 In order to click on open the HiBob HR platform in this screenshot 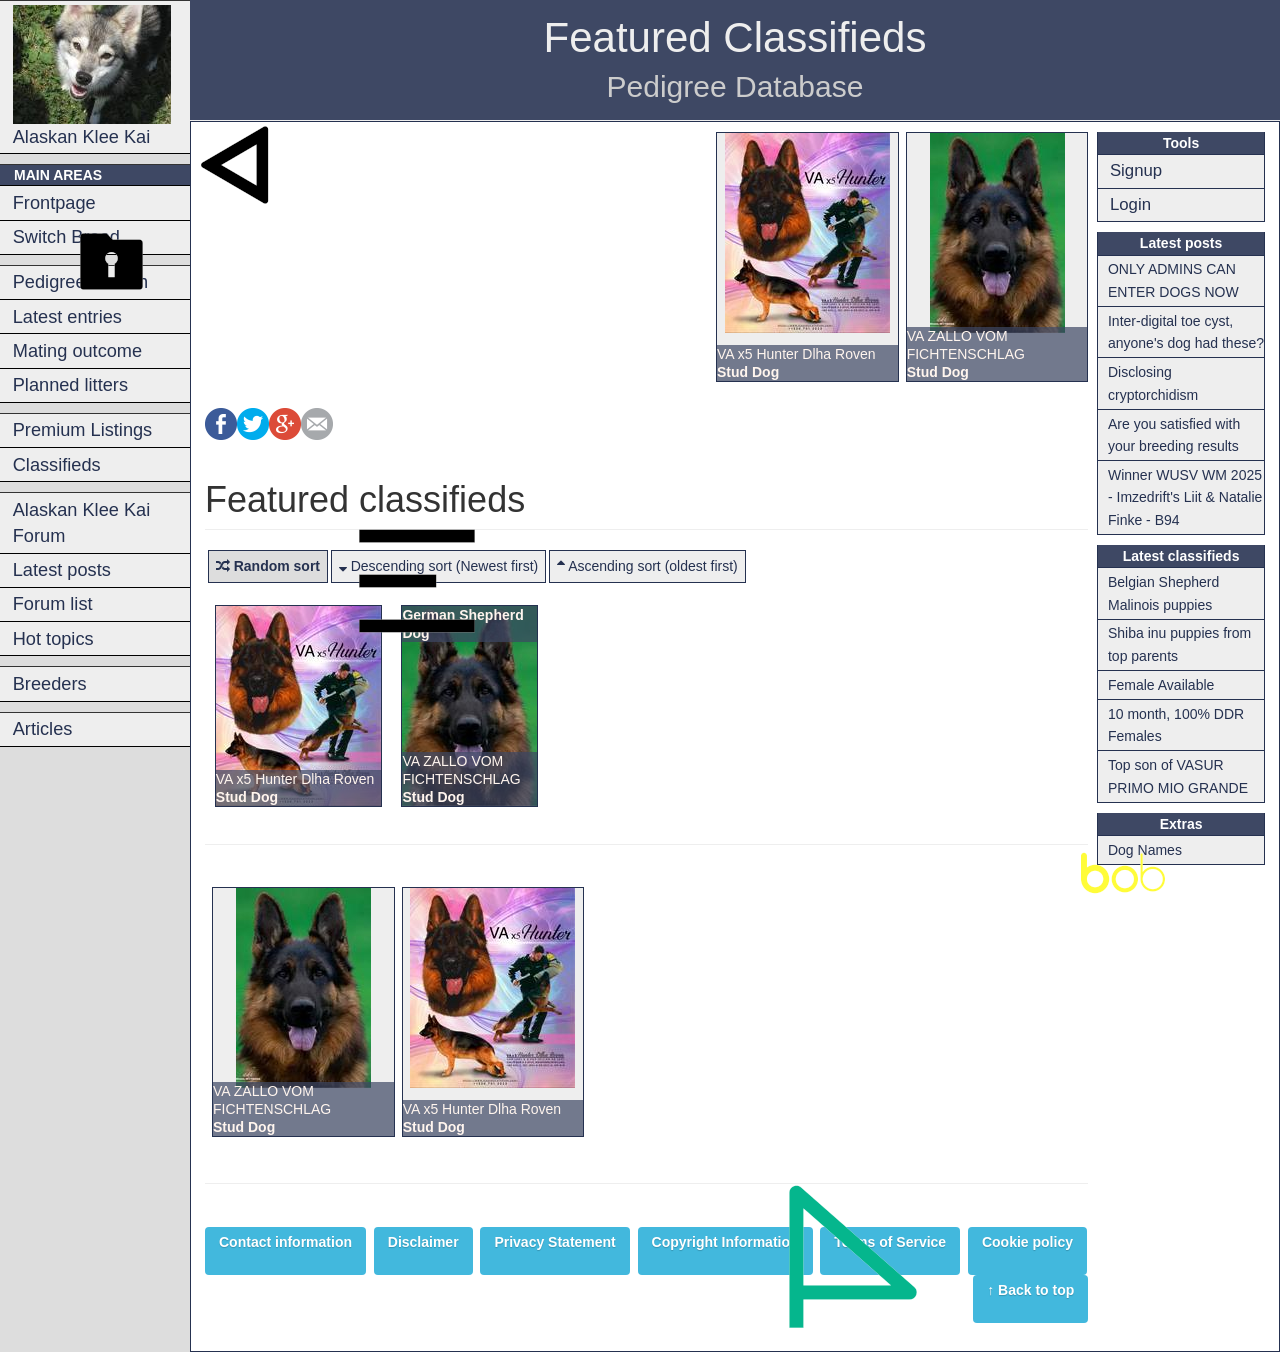, I will do `click(1123, 873)`.